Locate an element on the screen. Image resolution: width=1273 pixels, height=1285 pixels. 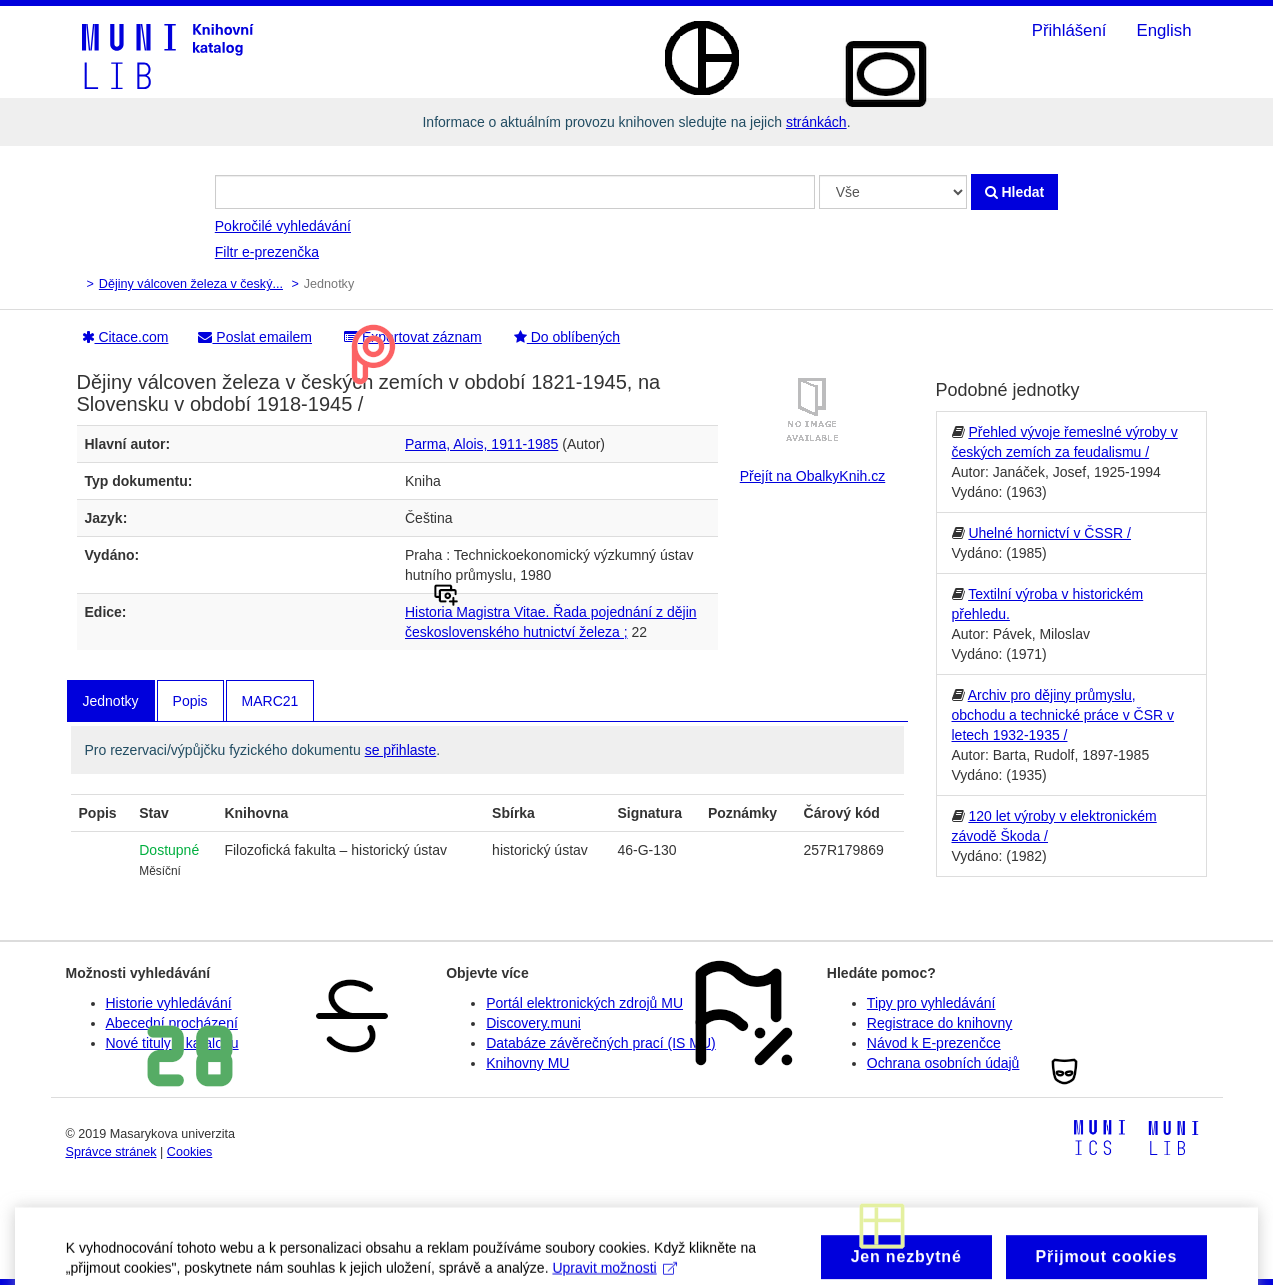
open the Grindr app is located at coordinates (1064, 1071).